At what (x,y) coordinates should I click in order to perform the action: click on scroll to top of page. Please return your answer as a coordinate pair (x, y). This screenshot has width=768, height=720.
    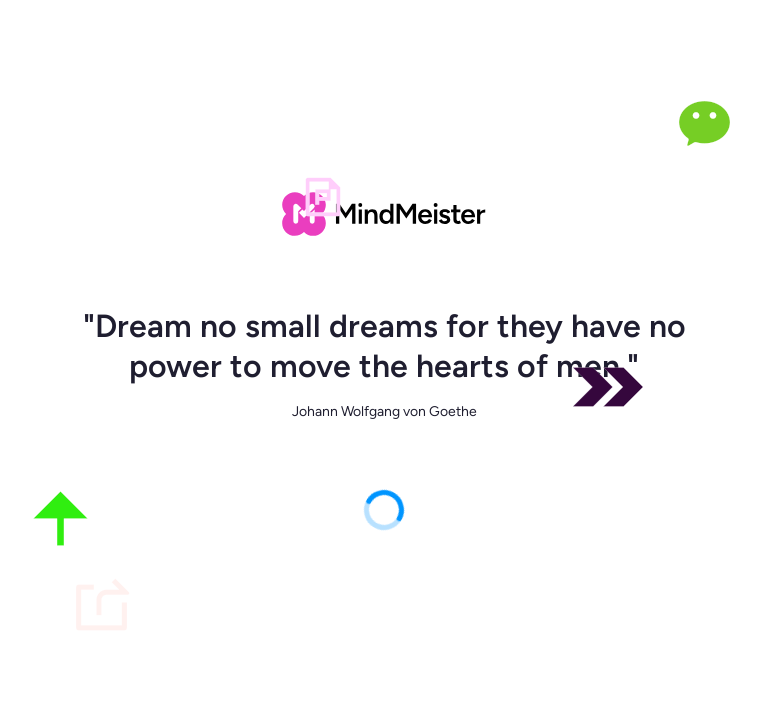
    Looking at the image, I should click on (60, 518).